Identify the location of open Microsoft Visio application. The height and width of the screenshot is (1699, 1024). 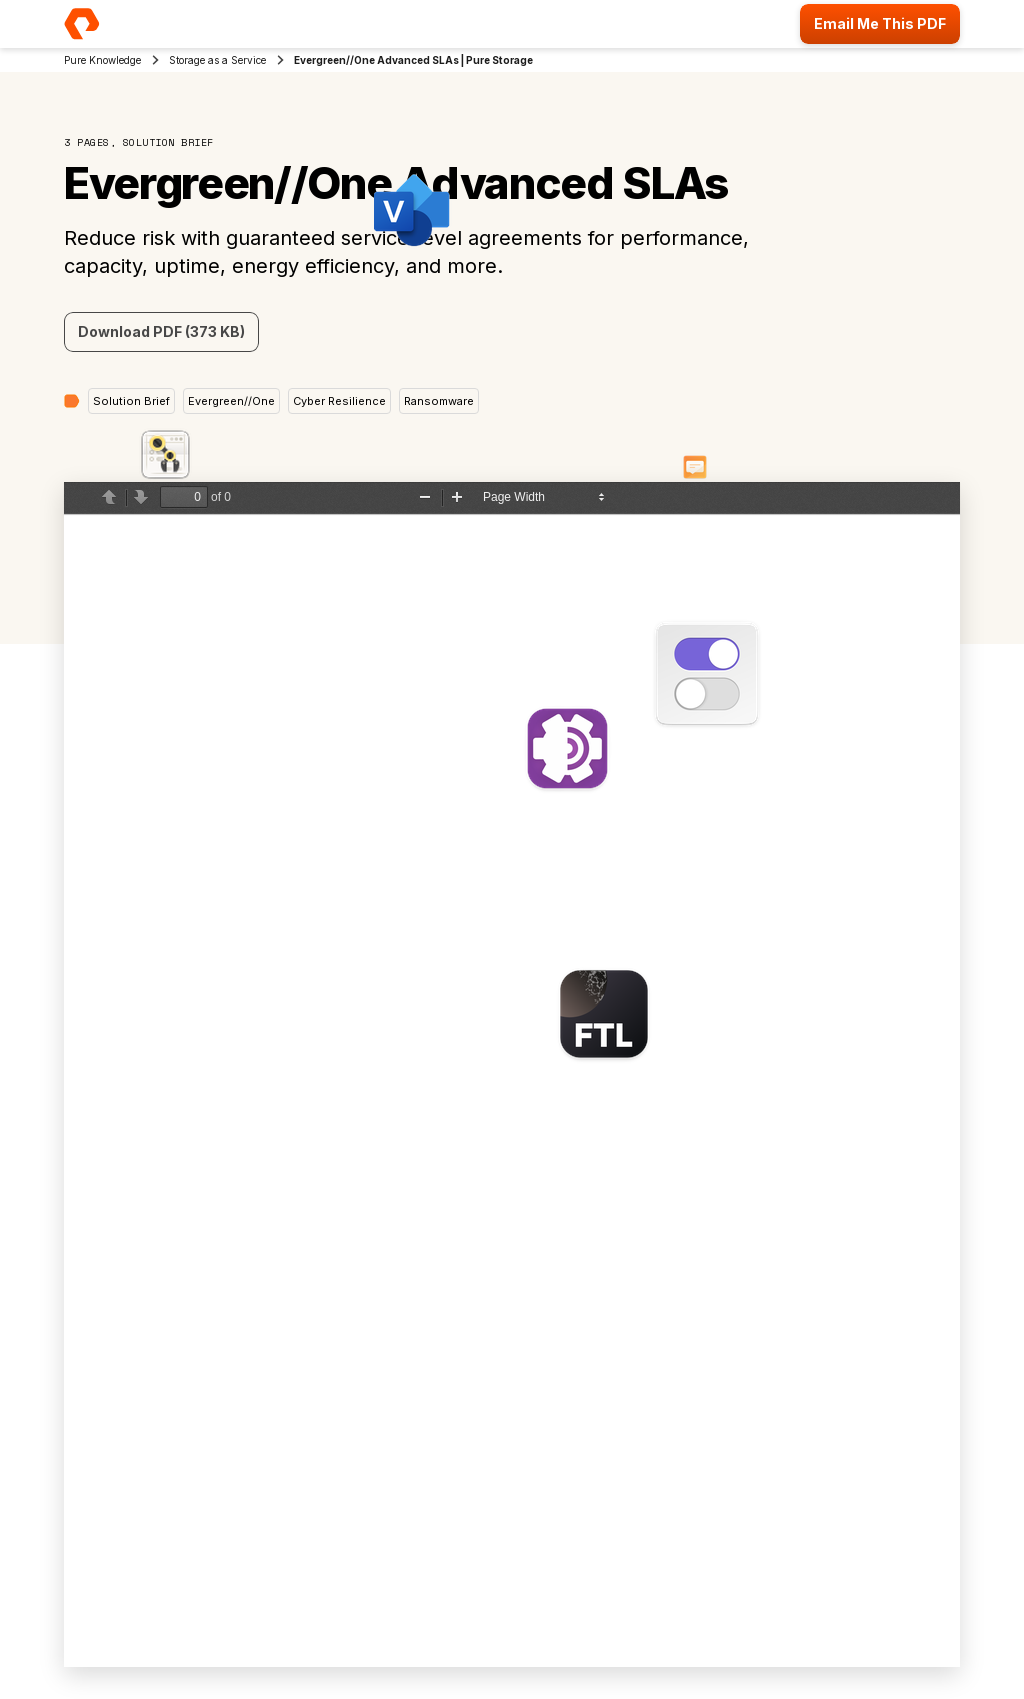
(413, 211).